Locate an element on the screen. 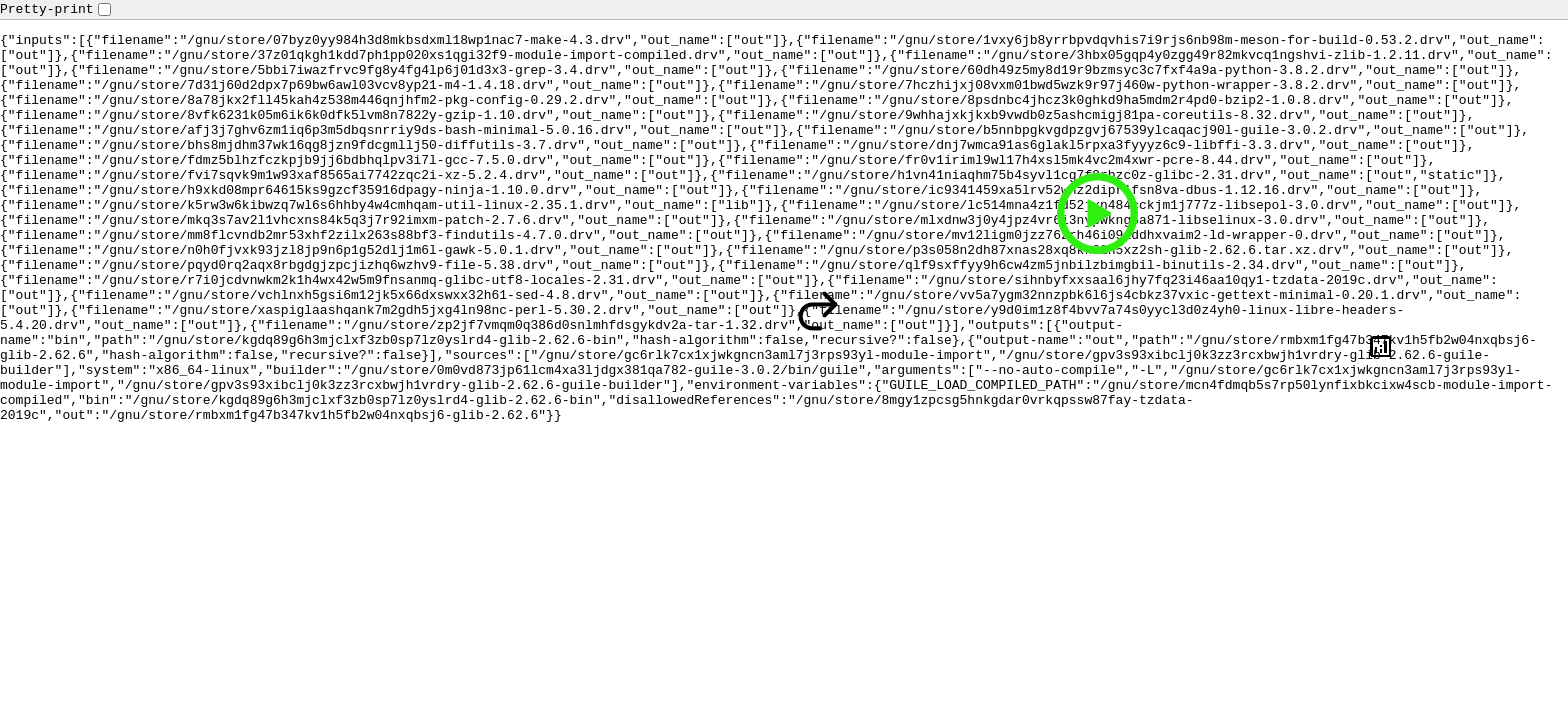 The image size is (1568, 720). view analytics and statistics is located at coordinates (1381, 347).